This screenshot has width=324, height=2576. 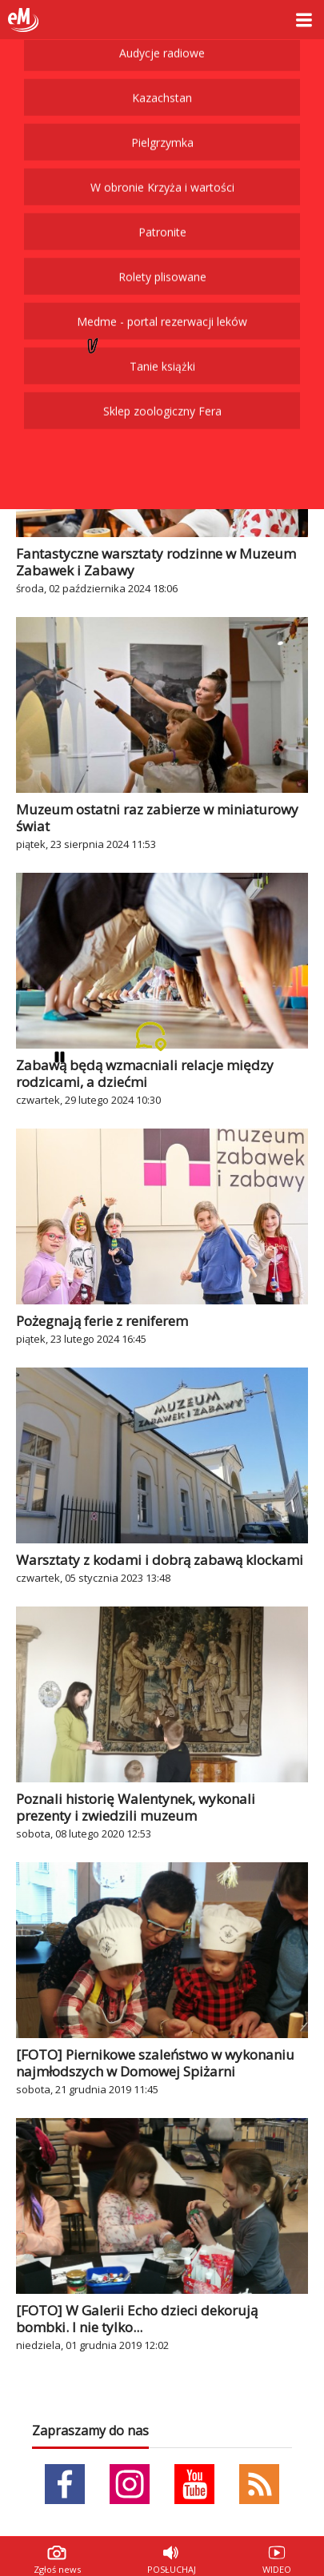 I want to click on pause media playback, so click(x=59, y=1057).